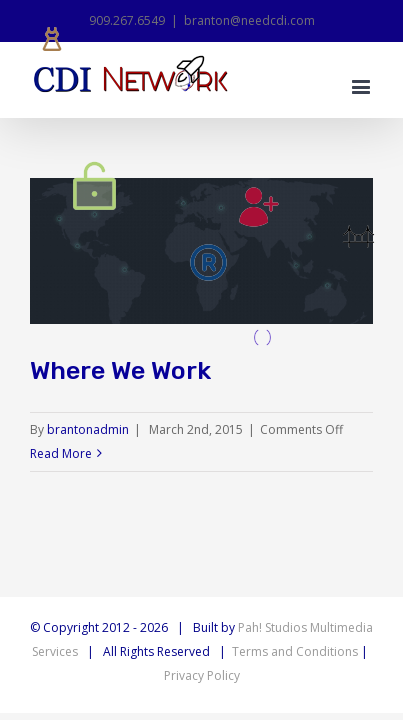 This screenshot has height=720, width=403. I want to click on view bridge or crossing information, so click(358, 236).